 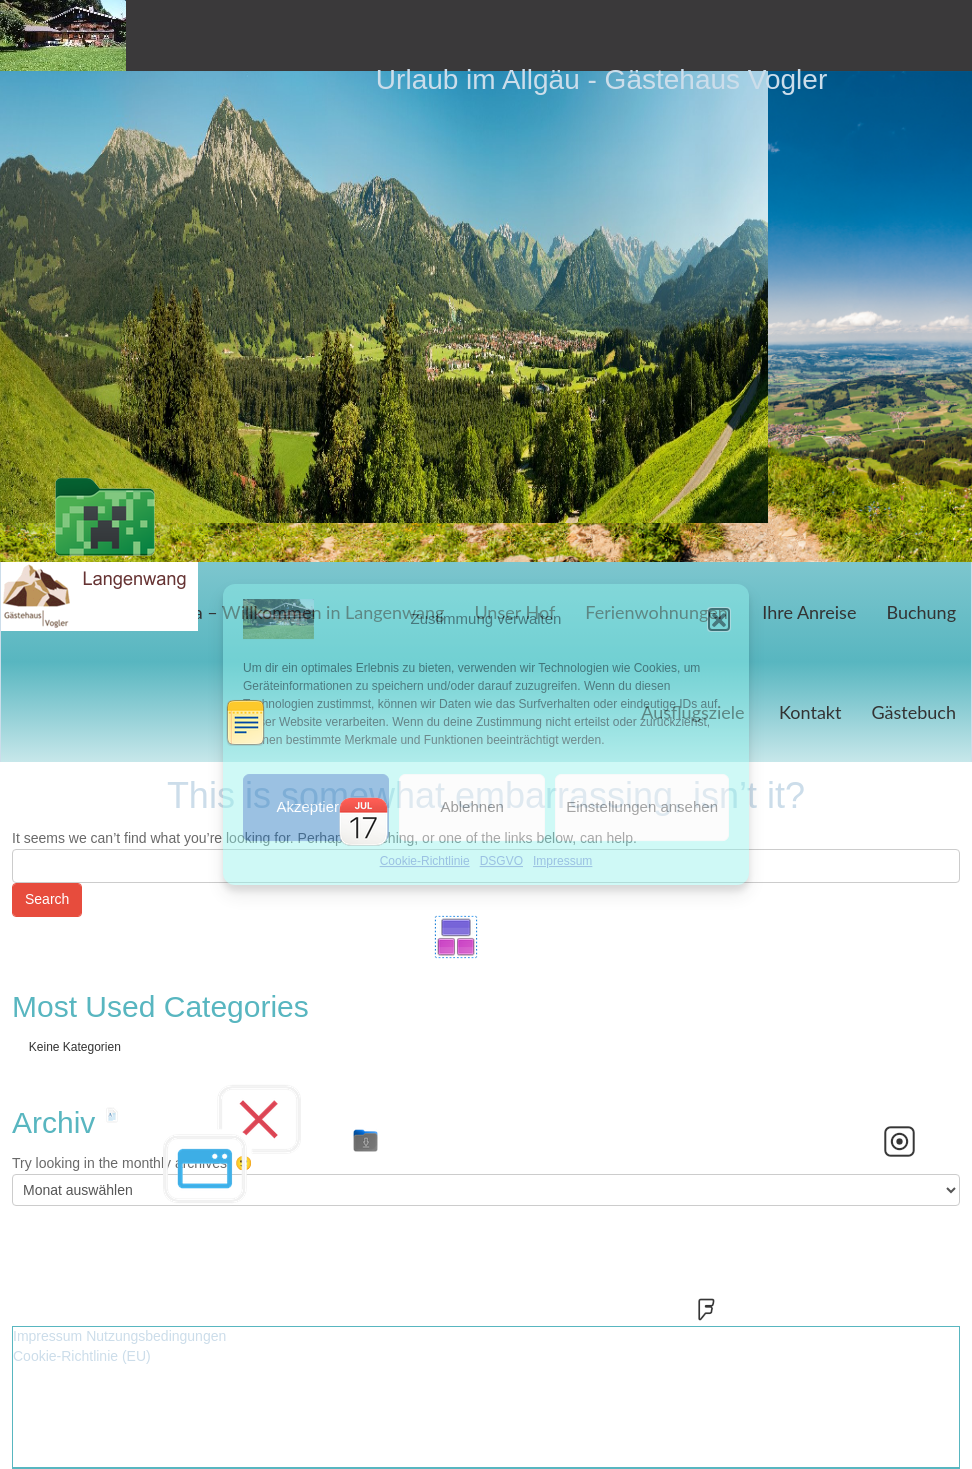 What do you see at coordinates (245, 722) in the screenshot?
I see `open the notes application` at bounding box center [245, 722].